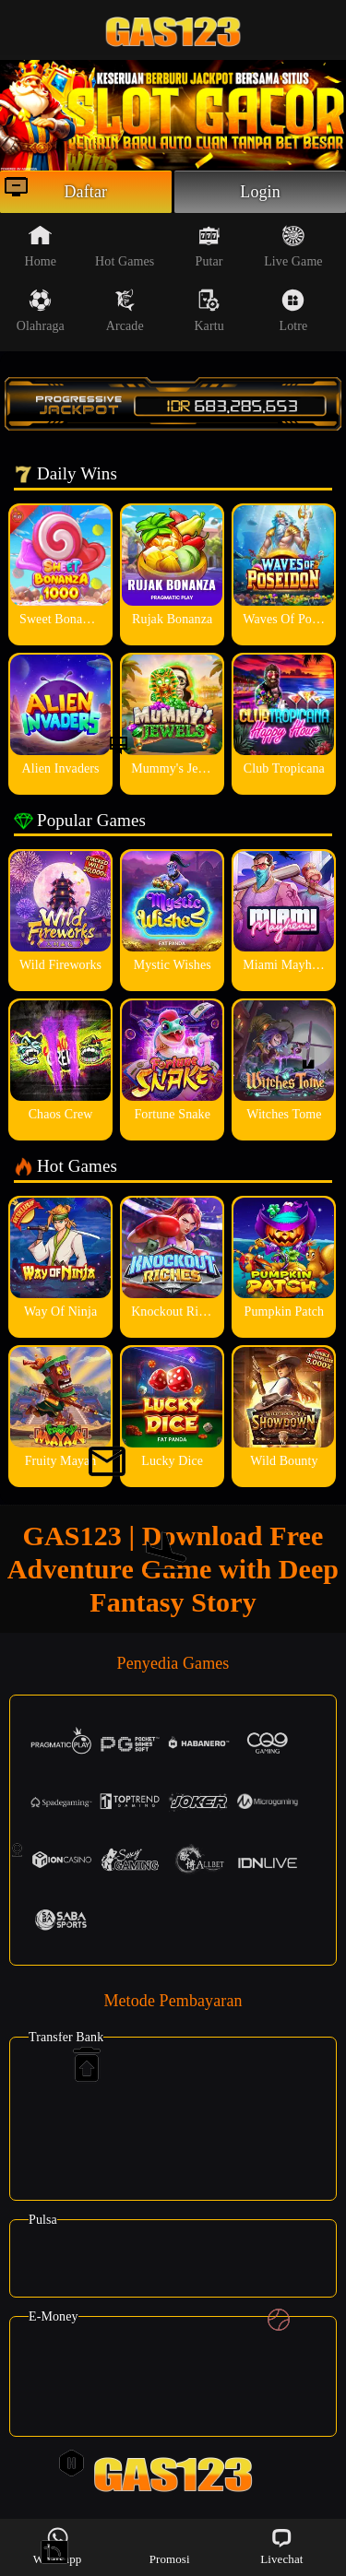  Describe the element at coordinates (107, 1461) in the screenshot. I see `open your email inbox` at that location.